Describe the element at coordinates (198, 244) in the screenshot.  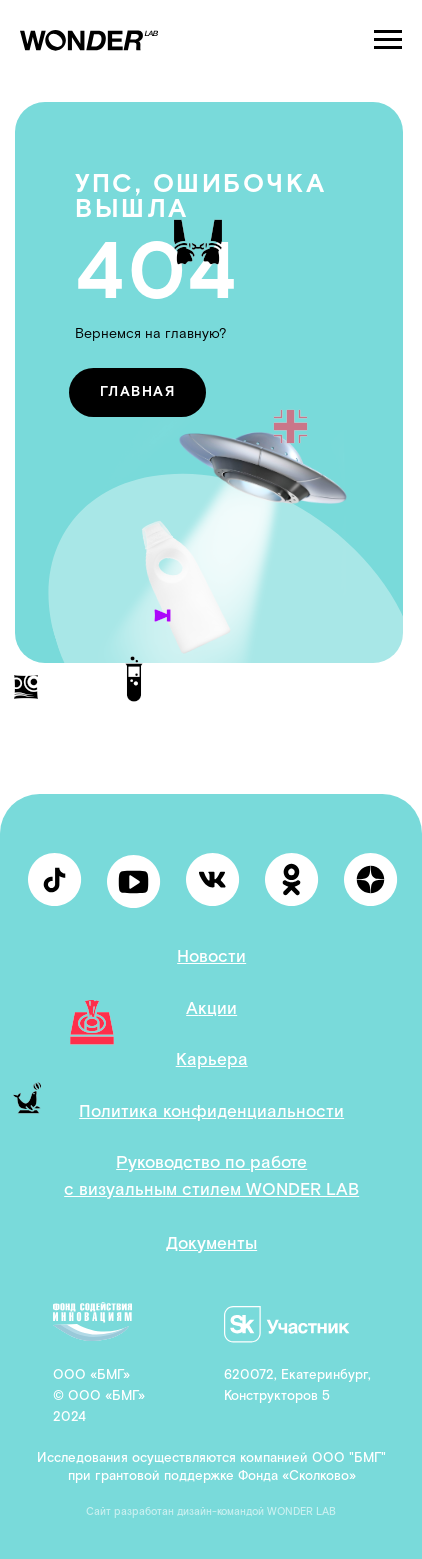
I see `indicates a restricted or locked account status` at that location.